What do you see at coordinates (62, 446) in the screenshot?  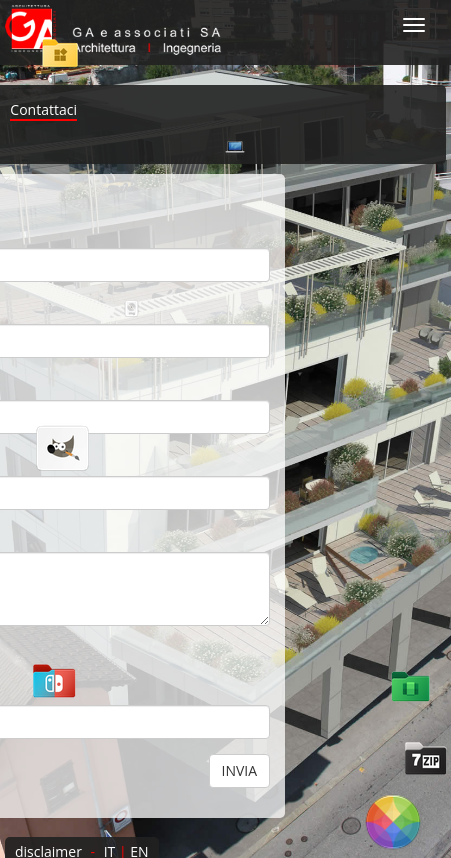 I see `open a GIMP image file` at bounding box center [62, 446].